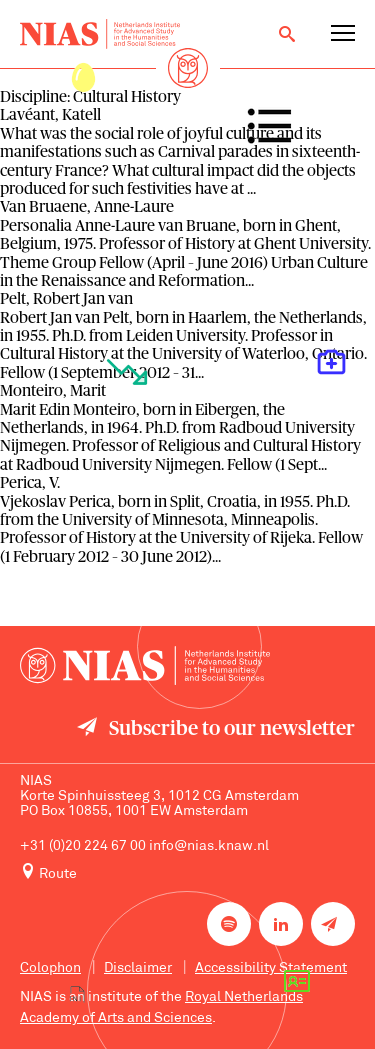 Image resolution: width=375 pixels, height=1049 pixels. What do you see at coordinates (270, 126) in the screenshot?
I see `view items in a bulleted list format` at bounding box center [270, 126].